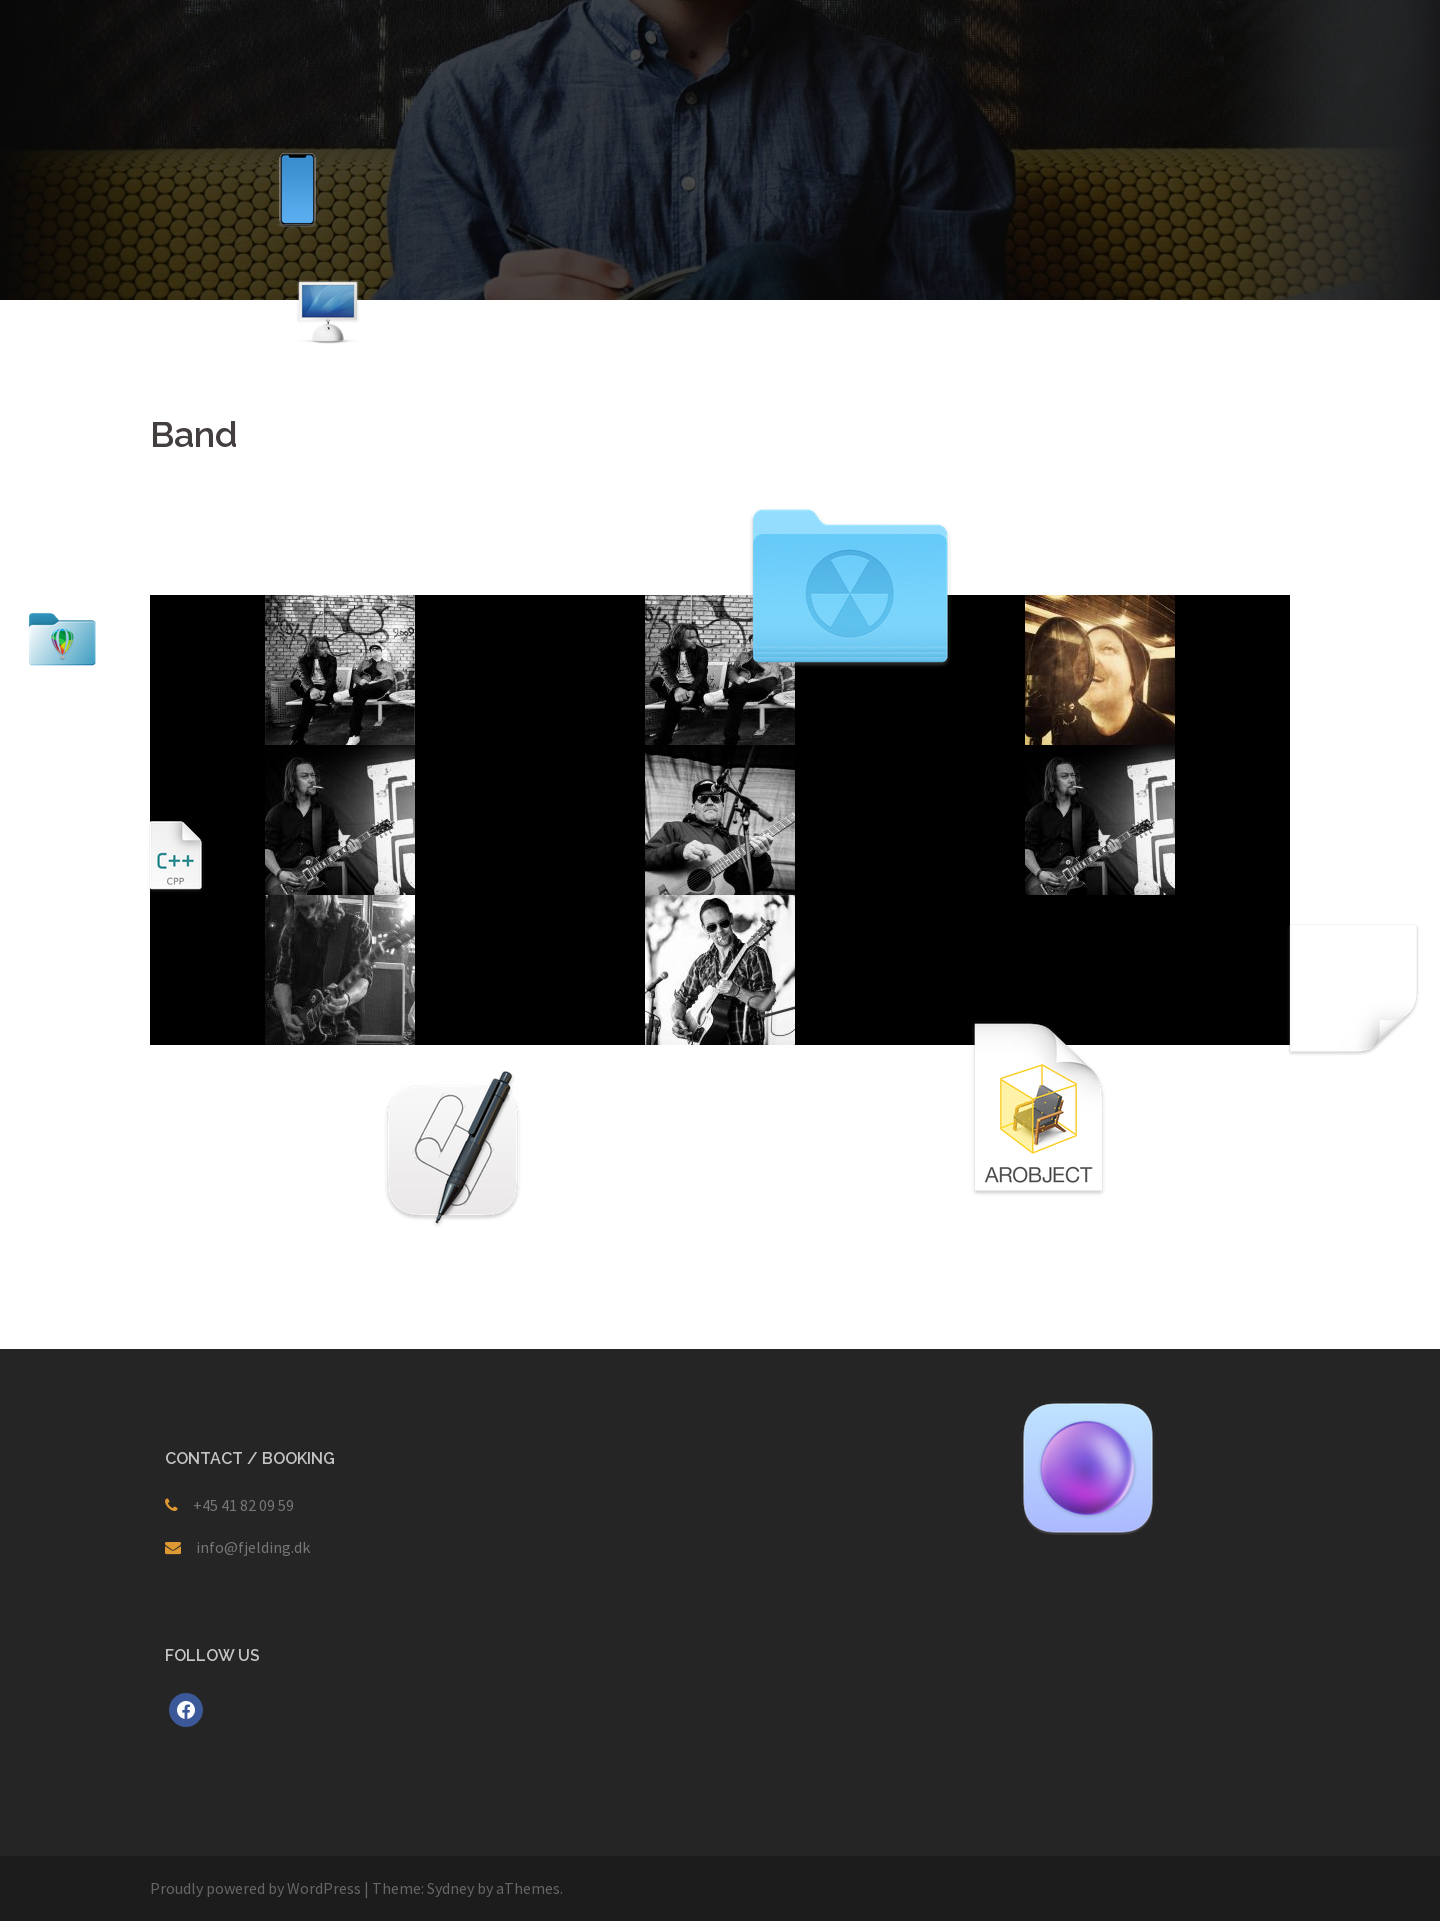  Describe the element at coordinates (452, 1150) in the screenshot. I see `open script editor to write or edit automation scripts` at that location.